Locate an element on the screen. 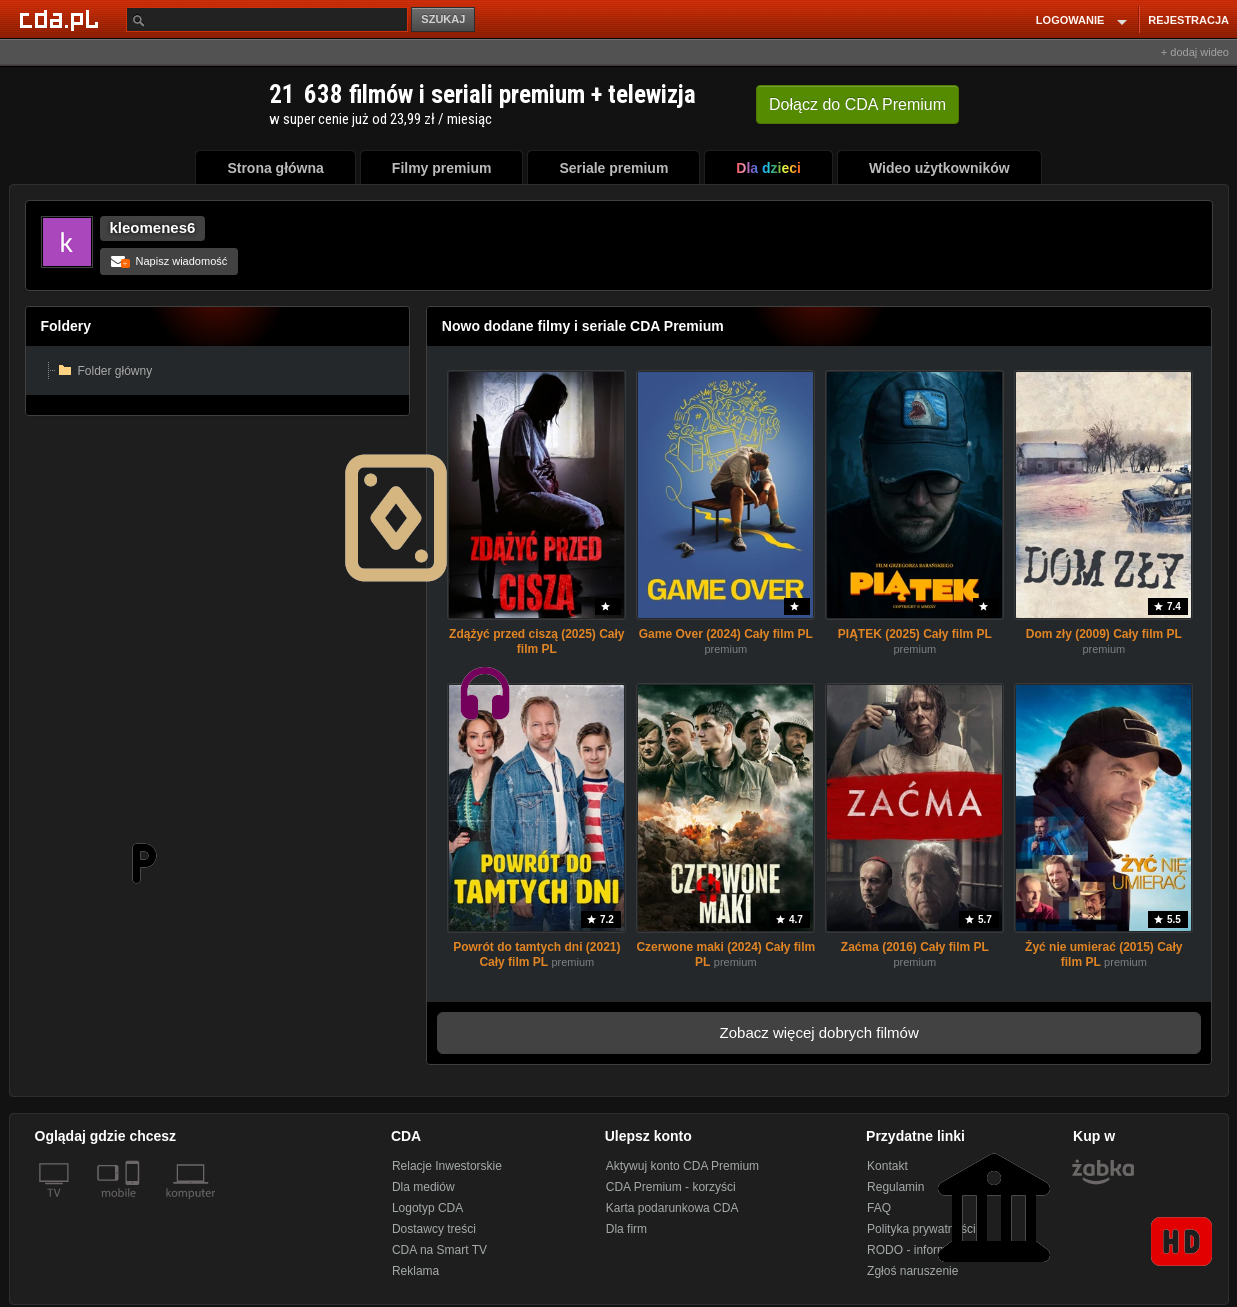 This screenshot has width=1237, height=1307. indicates parking availability or location is located at coordinates (144, 863).